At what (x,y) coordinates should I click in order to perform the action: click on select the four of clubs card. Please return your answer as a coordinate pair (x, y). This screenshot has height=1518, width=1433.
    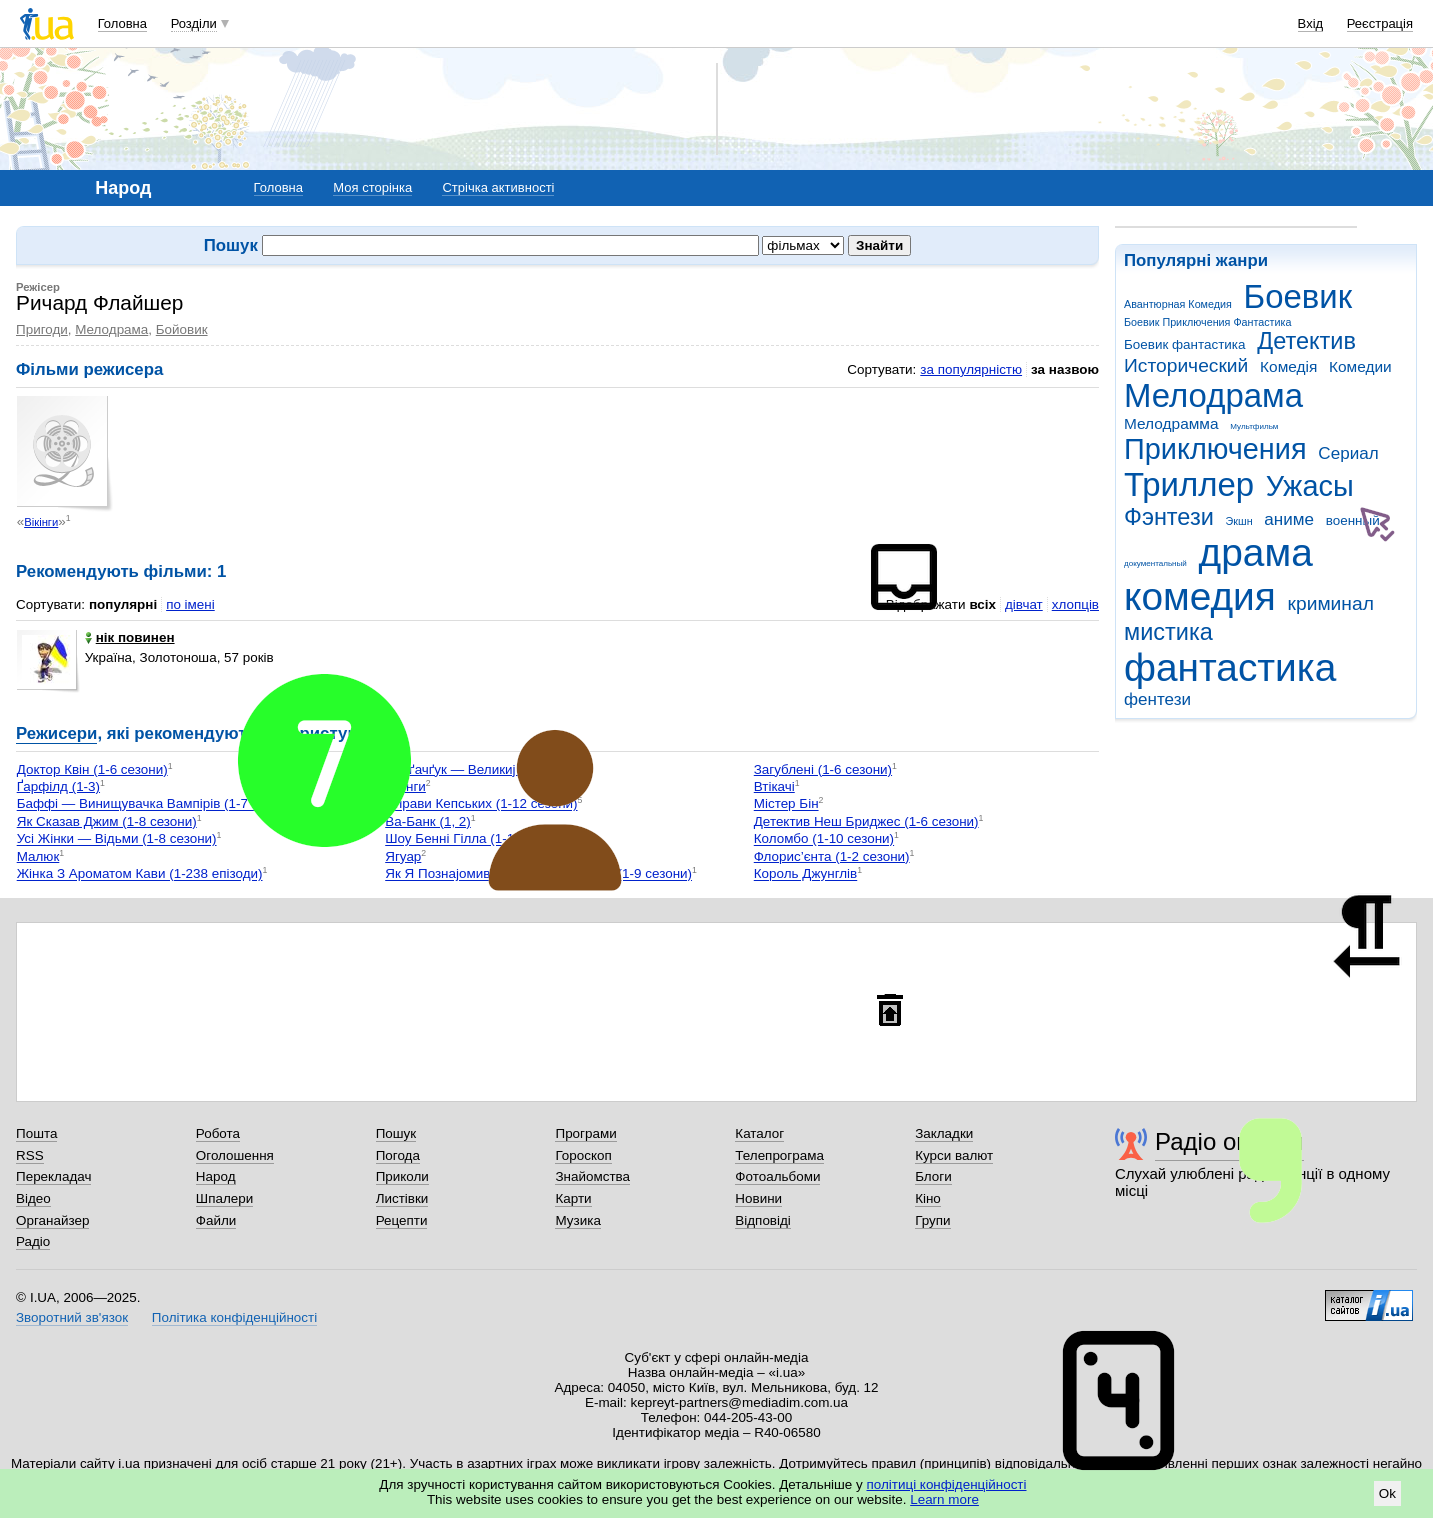
    Looking at the image, I should click on (1118, 1400).